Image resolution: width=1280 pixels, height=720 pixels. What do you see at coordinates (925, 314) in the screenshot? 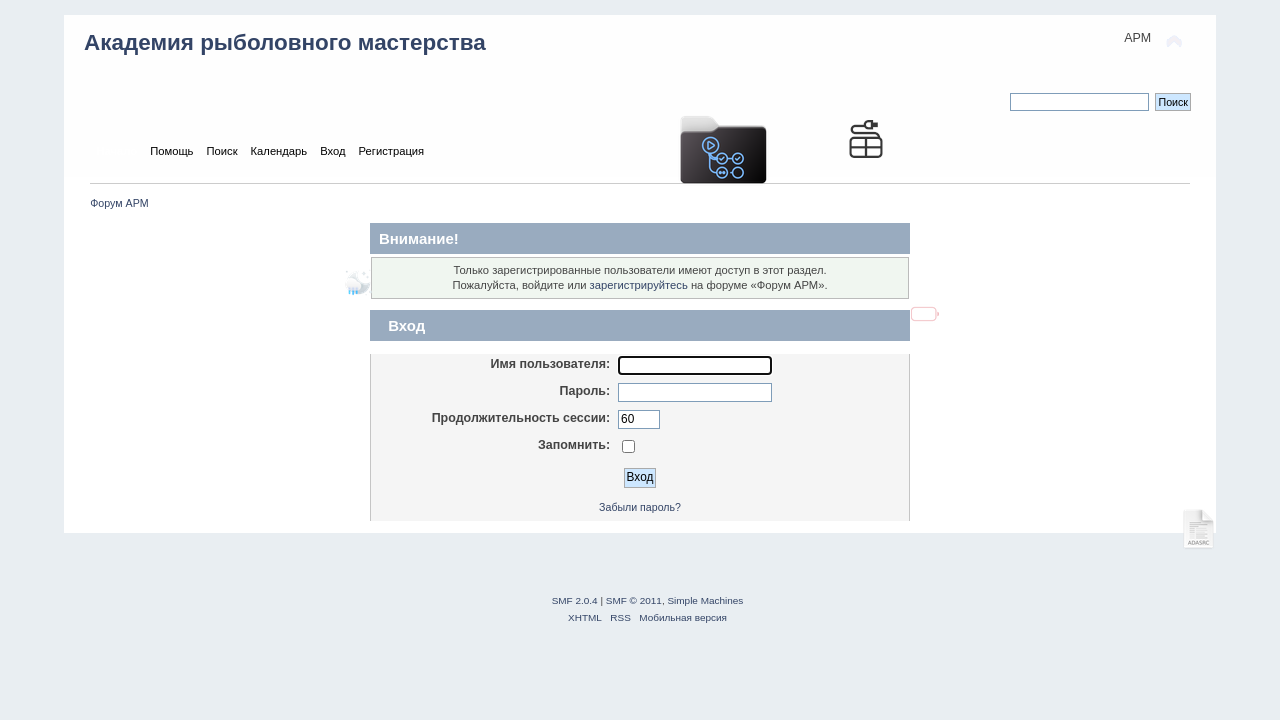
I see `indicates battery is completely empty` at bounding box center [925, 314].